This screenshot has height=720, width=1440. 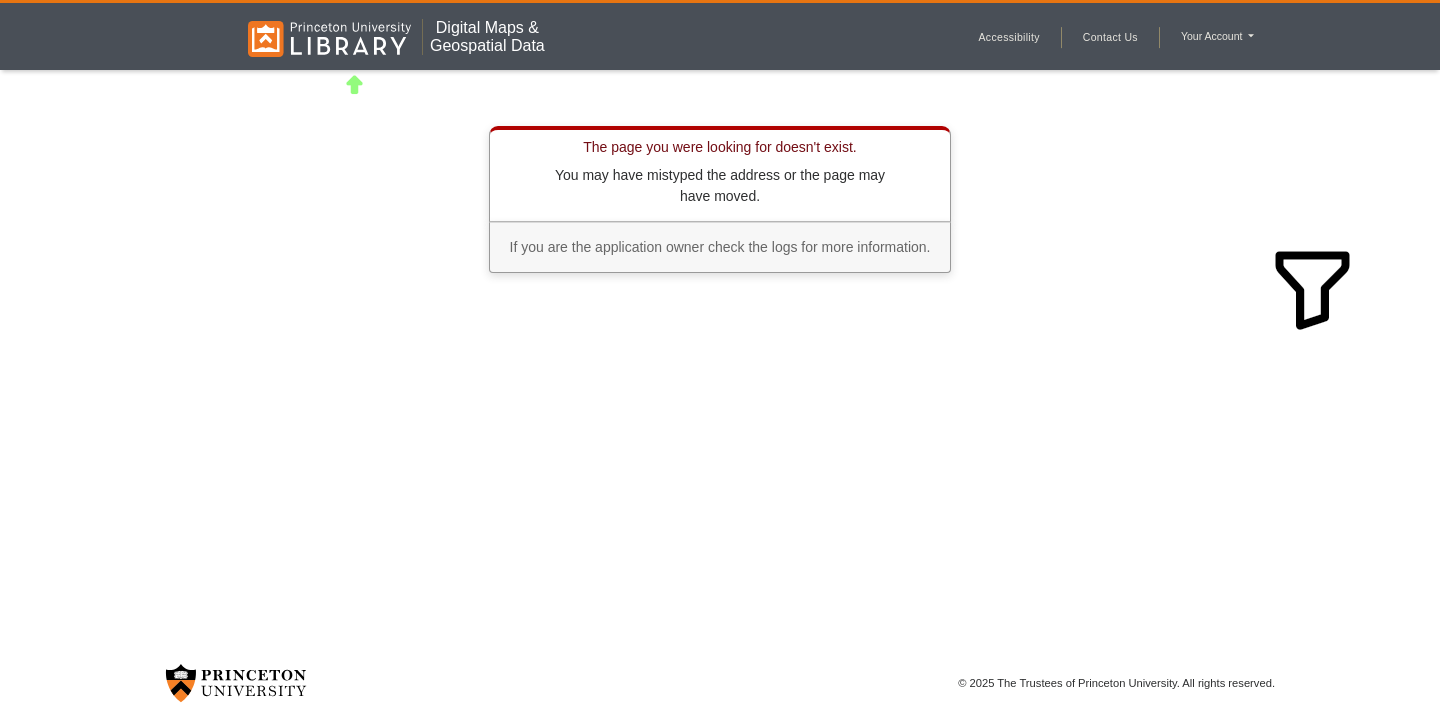 What do you see at coordinates (1312, 288) in the screenshot?
I see `filter or sort content` at bounding box center [1312, 288].